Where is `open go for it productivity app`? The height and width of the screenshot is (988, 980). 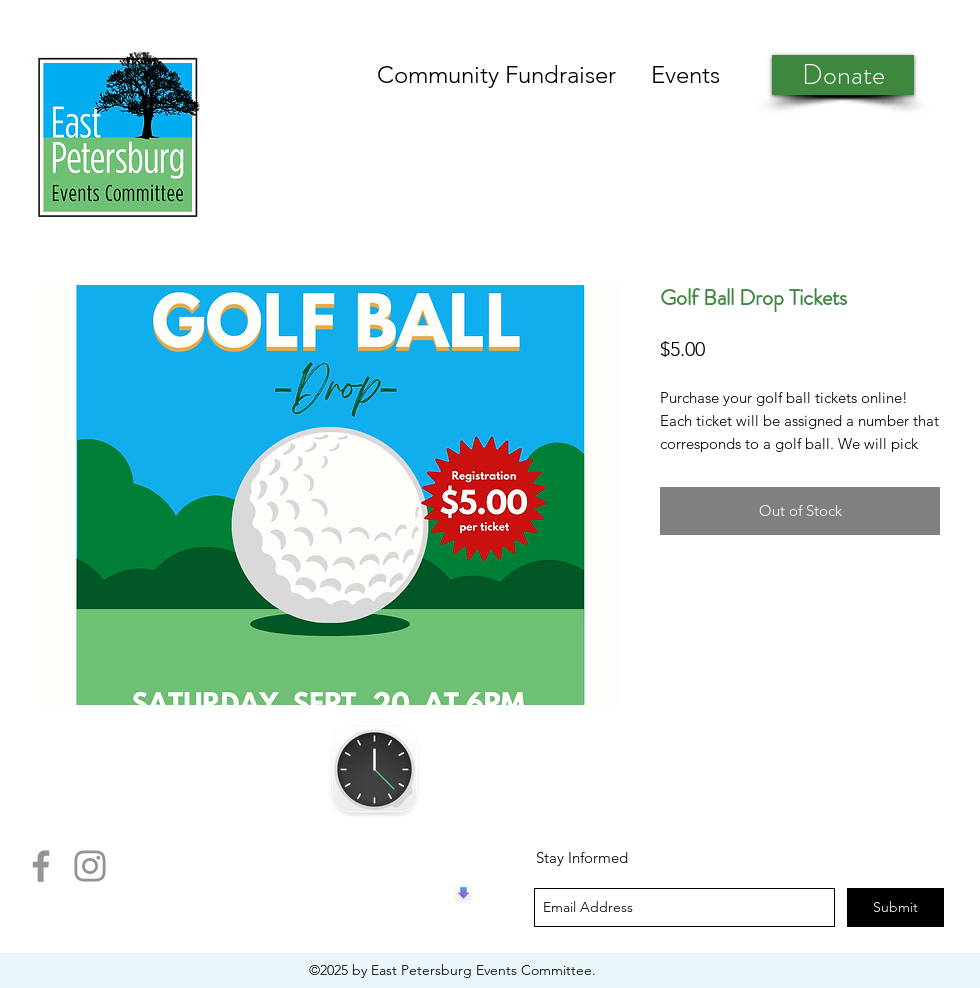 open go for it productivity app is located at coordinates (374, 769).